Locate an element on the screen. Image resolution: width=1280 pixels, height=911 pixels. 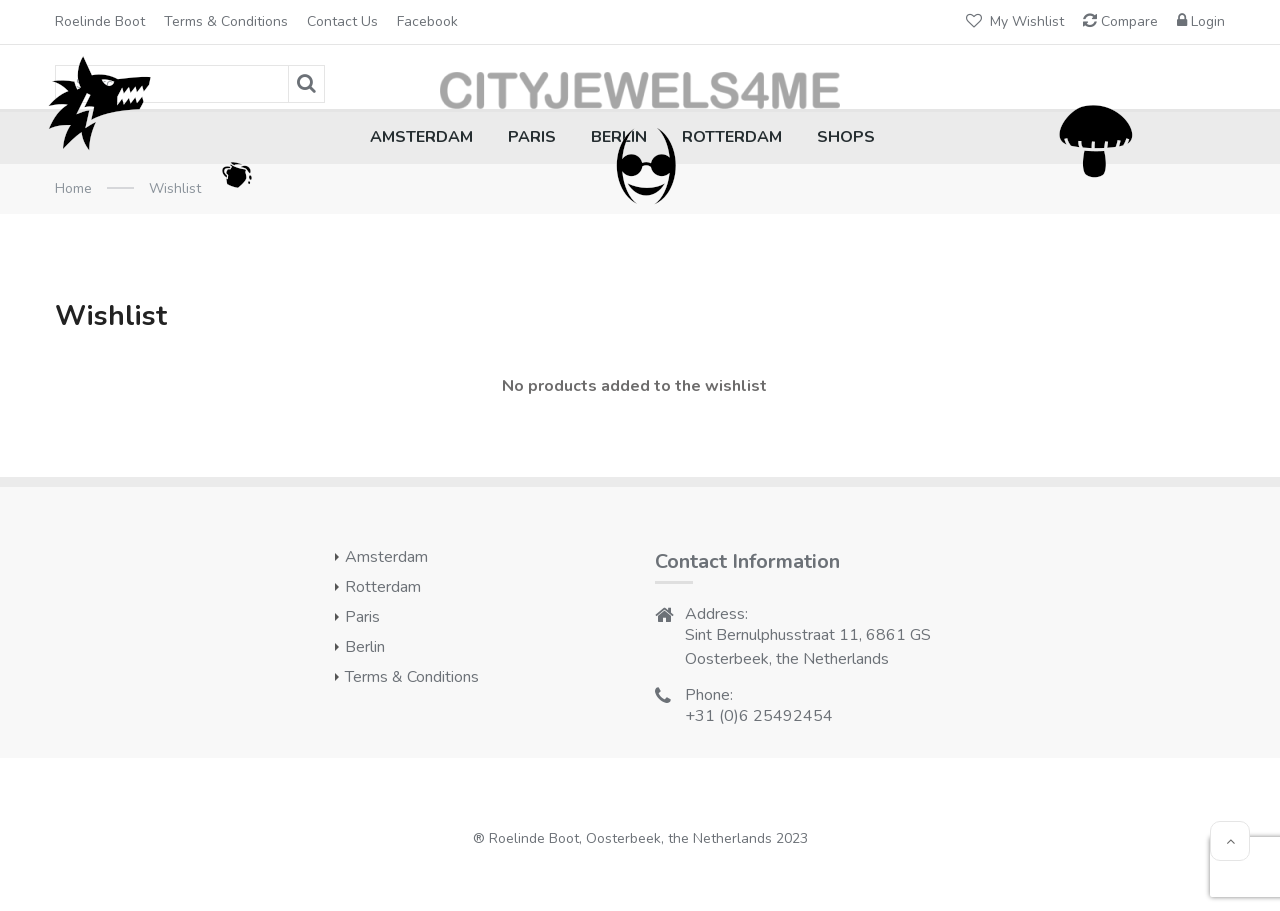
select wolf character or team is located at coordinates (99, 102).